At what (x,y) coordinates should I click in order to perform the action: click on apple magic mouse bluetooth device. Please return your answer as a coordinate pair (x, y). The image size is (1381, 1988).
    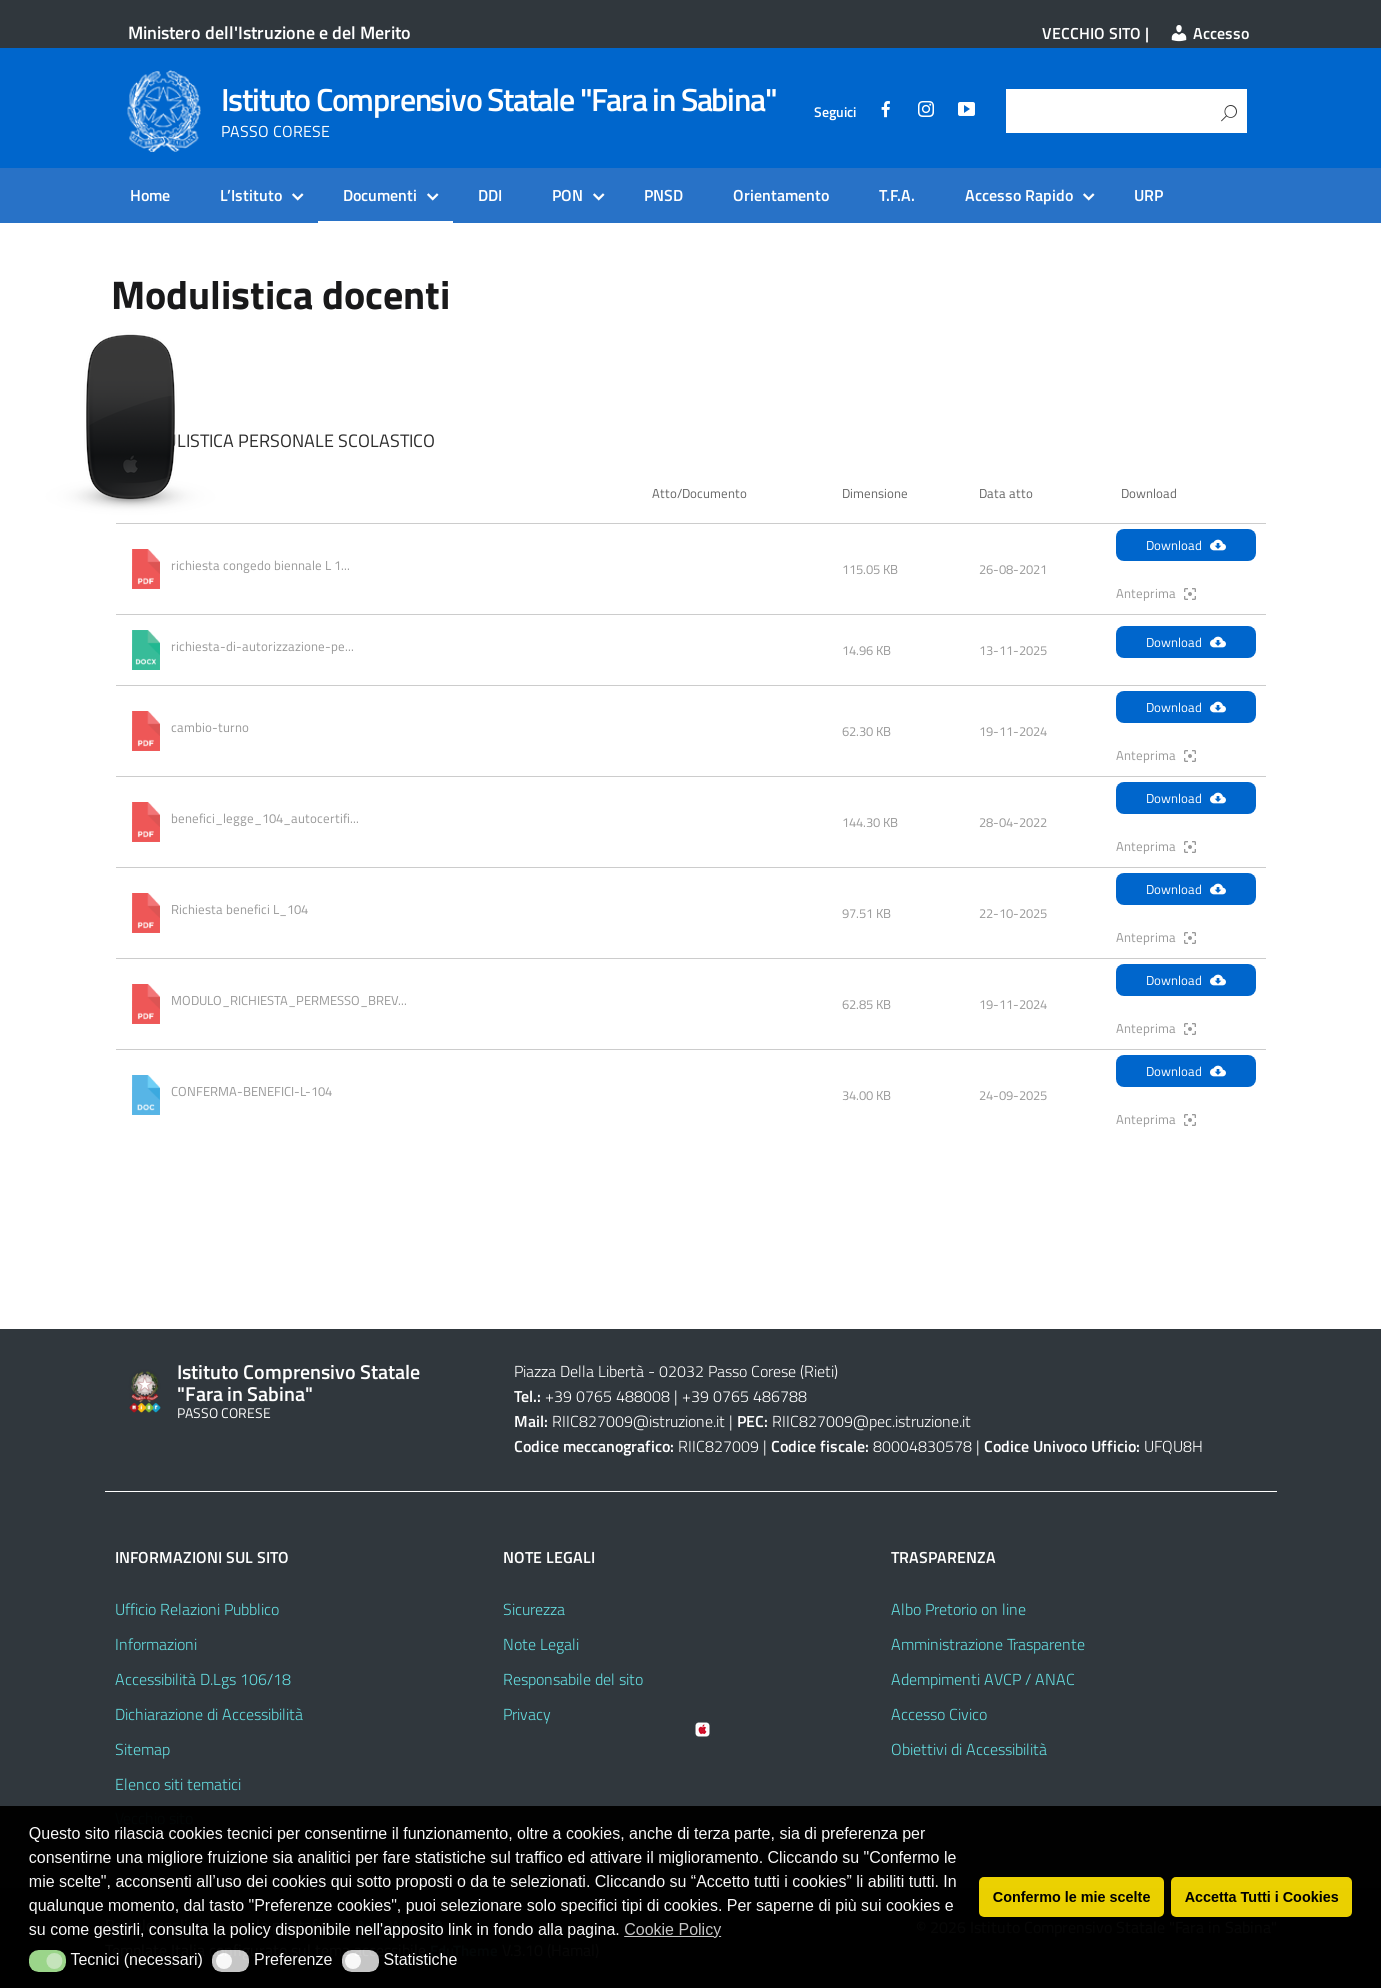
    Looking at the image, I should click on (130, 423).